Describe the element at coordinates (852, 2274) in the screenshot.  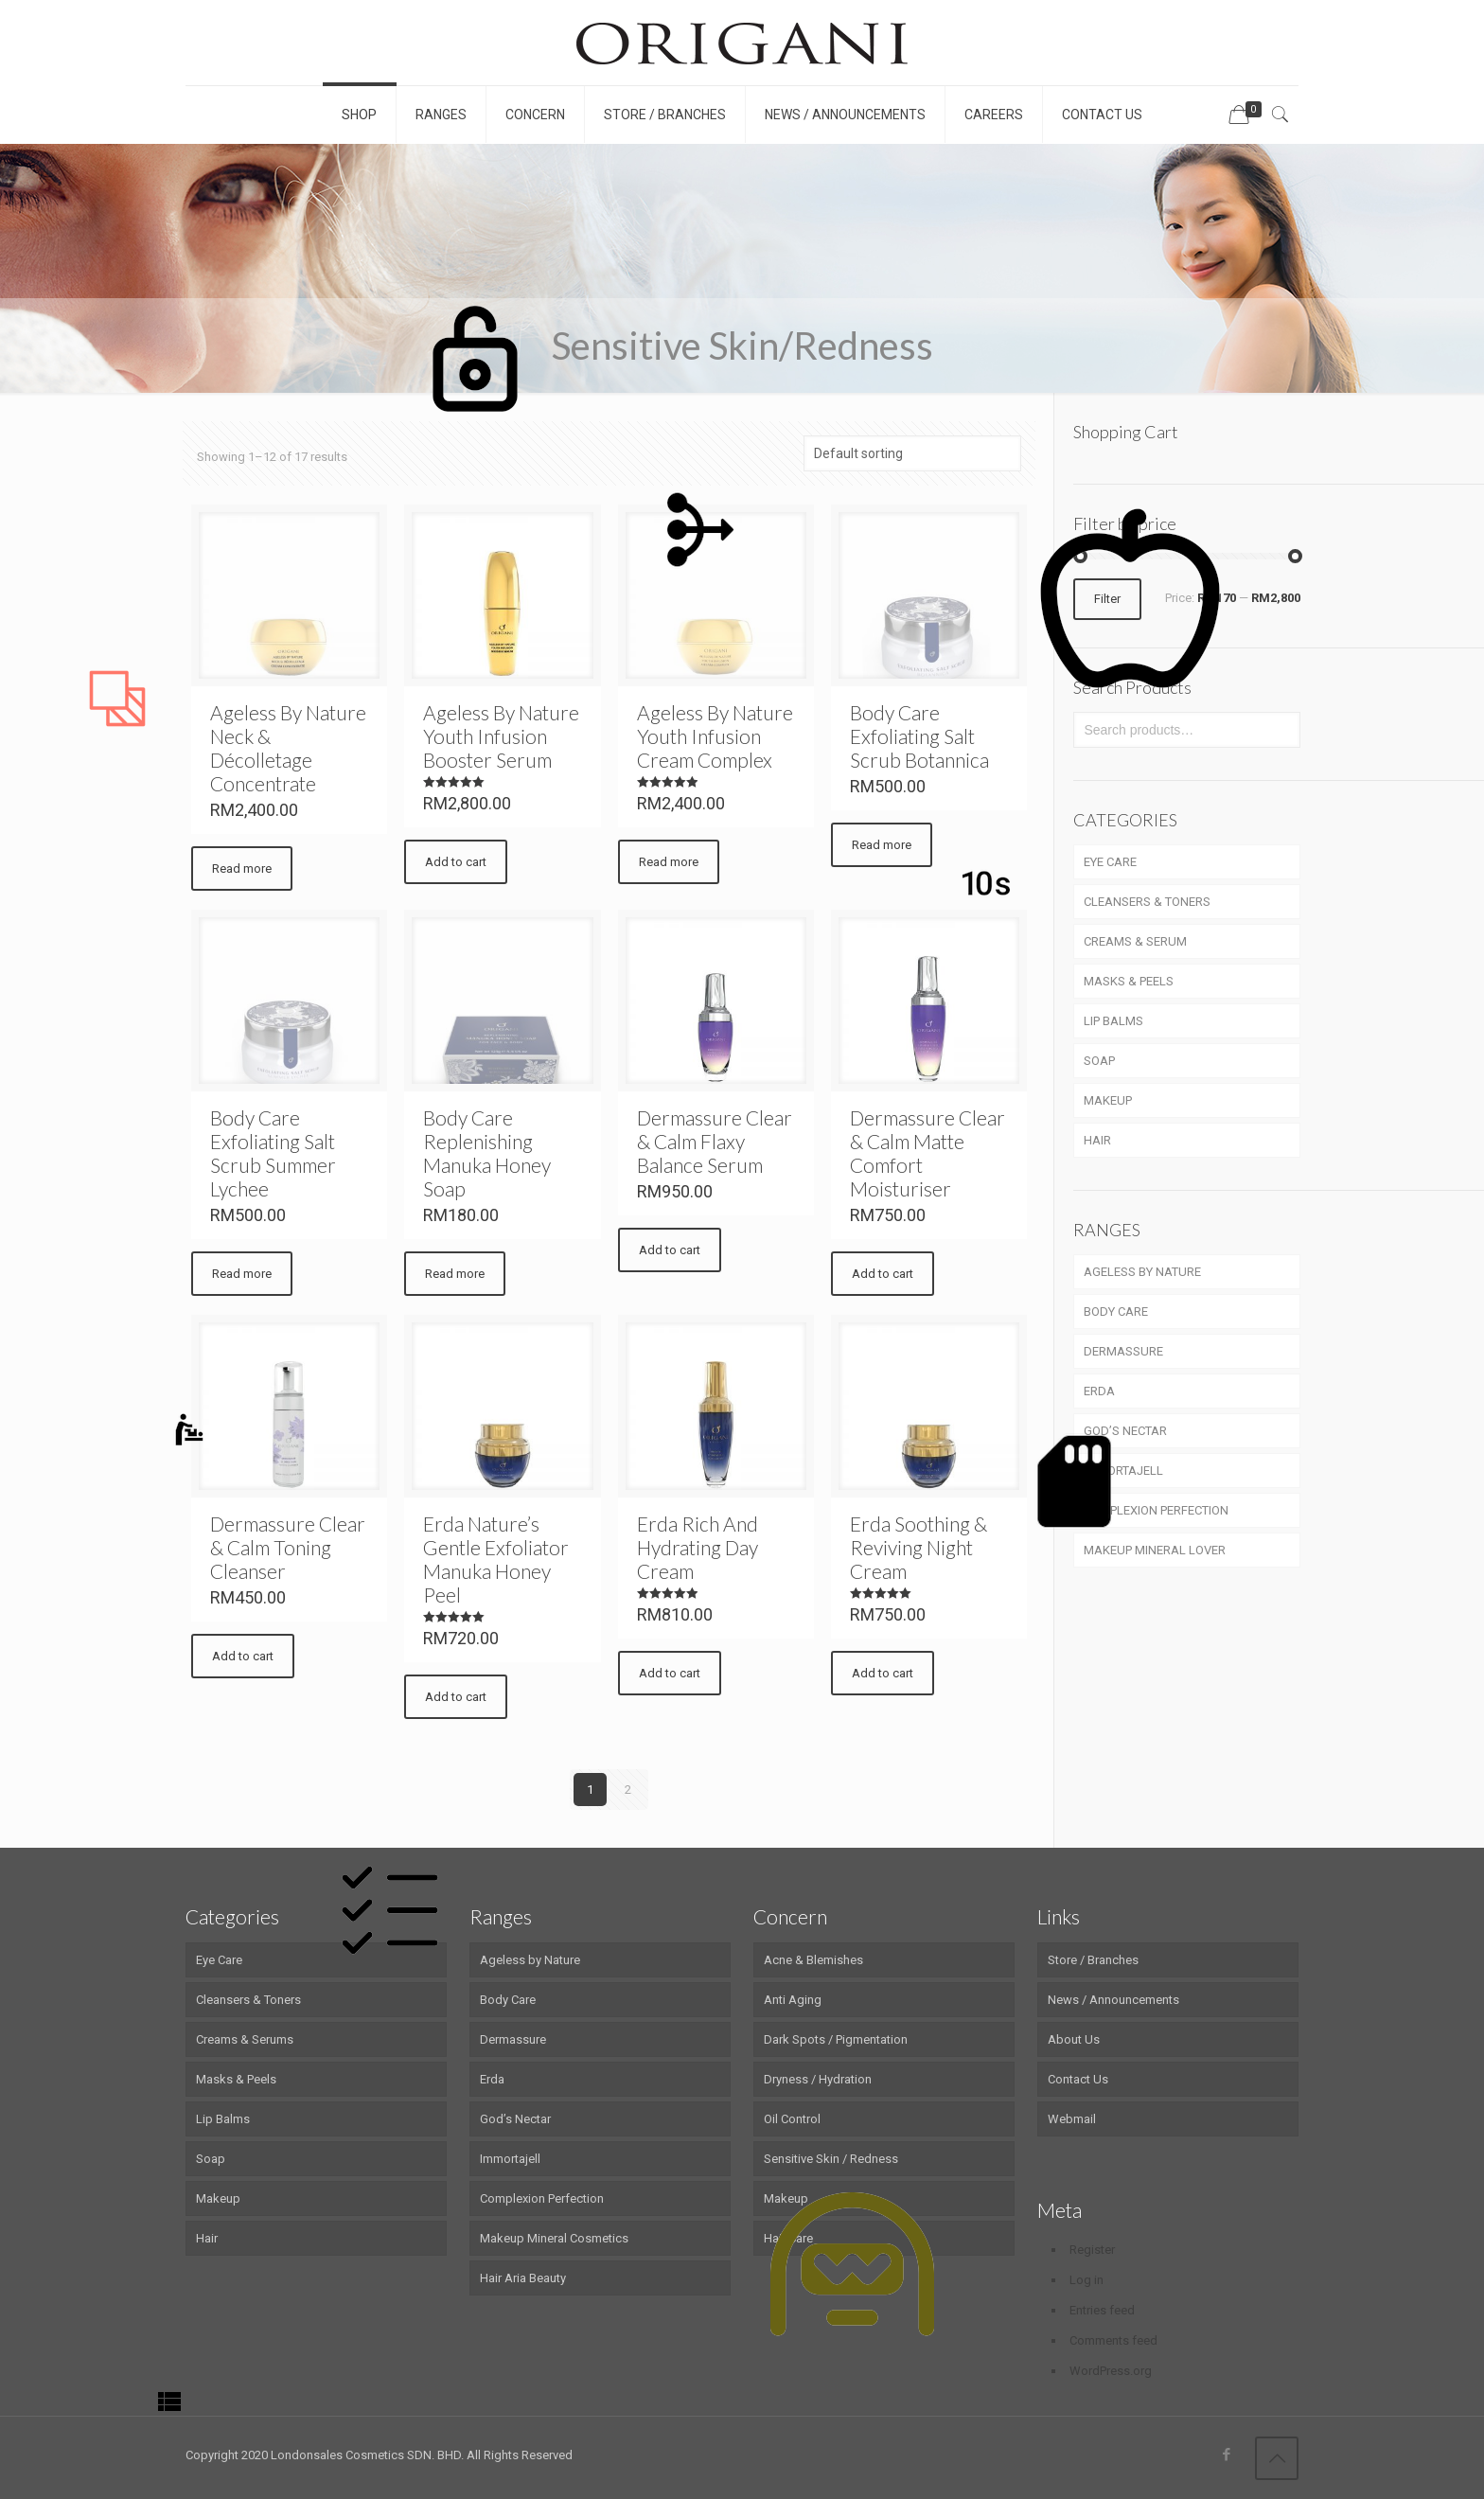
I see `access GitHub's Hubot automation bot` at that location.